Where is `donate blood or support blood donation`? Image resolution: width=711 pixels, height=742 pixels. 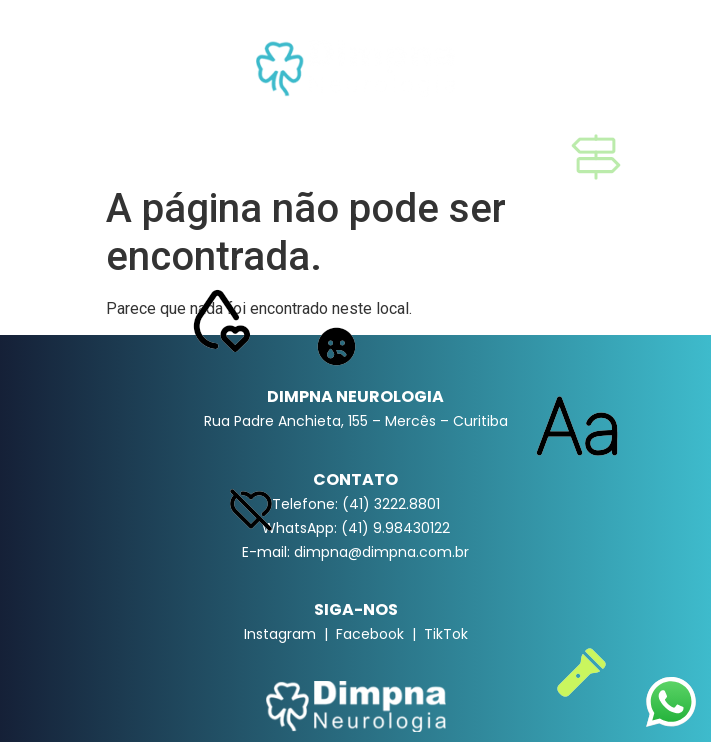 donate blood or support blood donation is located at coordinates (217, 319).